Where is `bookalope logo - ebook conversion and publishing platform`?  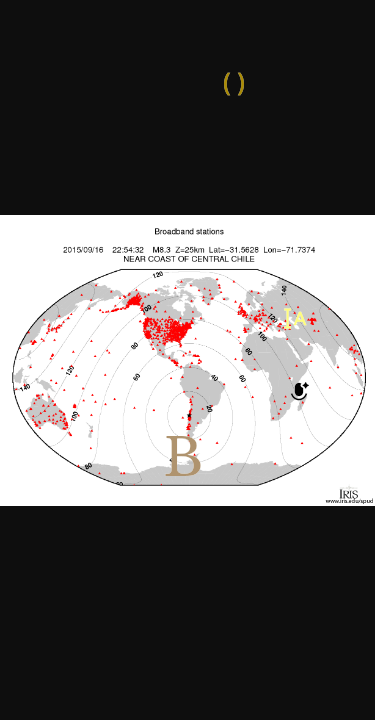 bookalope logo - ebook conversion and publishing platform is located at coordinates (183, 456).